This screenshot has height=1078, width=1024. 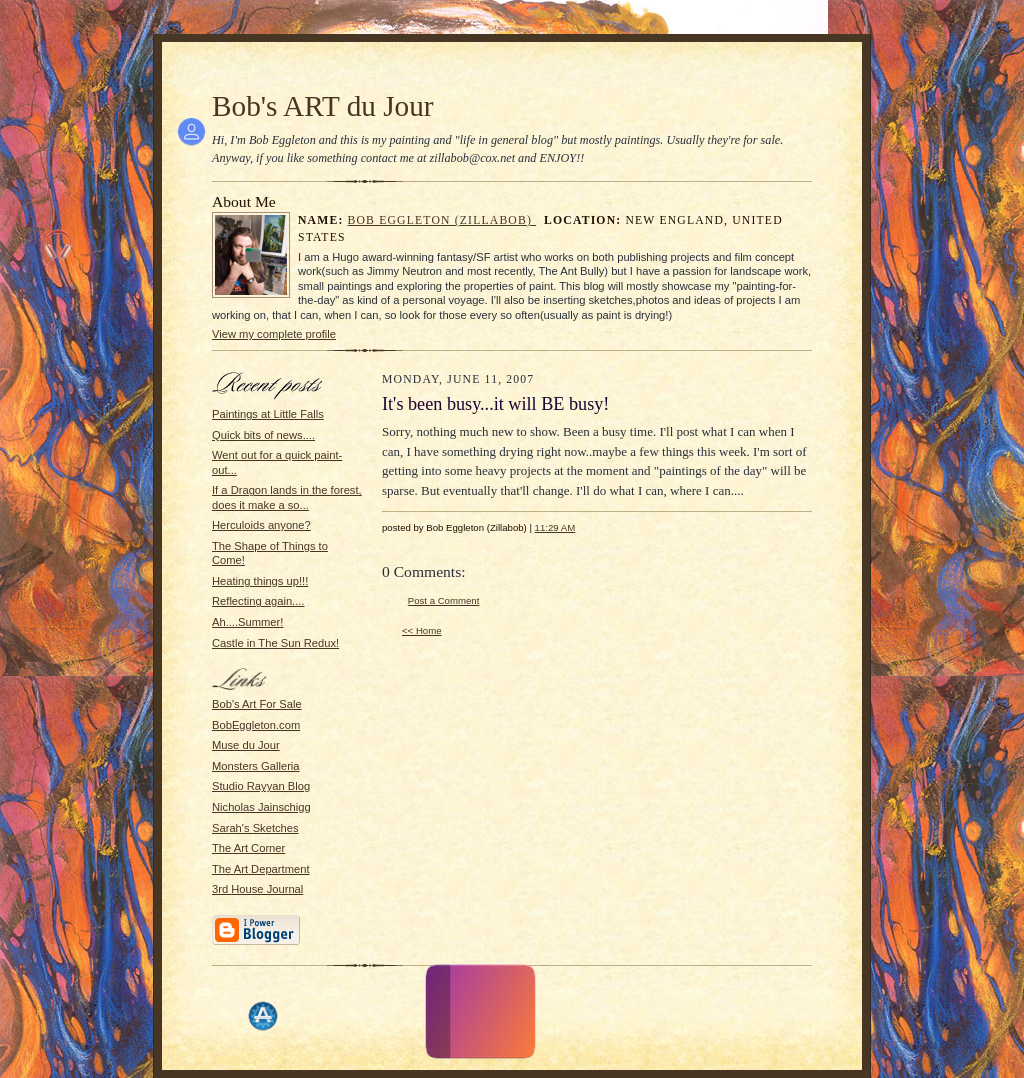 What do you see at coordinates (191, 131) in the screenshot?
I see `indicates a personal or user-owned item` at bounding box center [191, 131].